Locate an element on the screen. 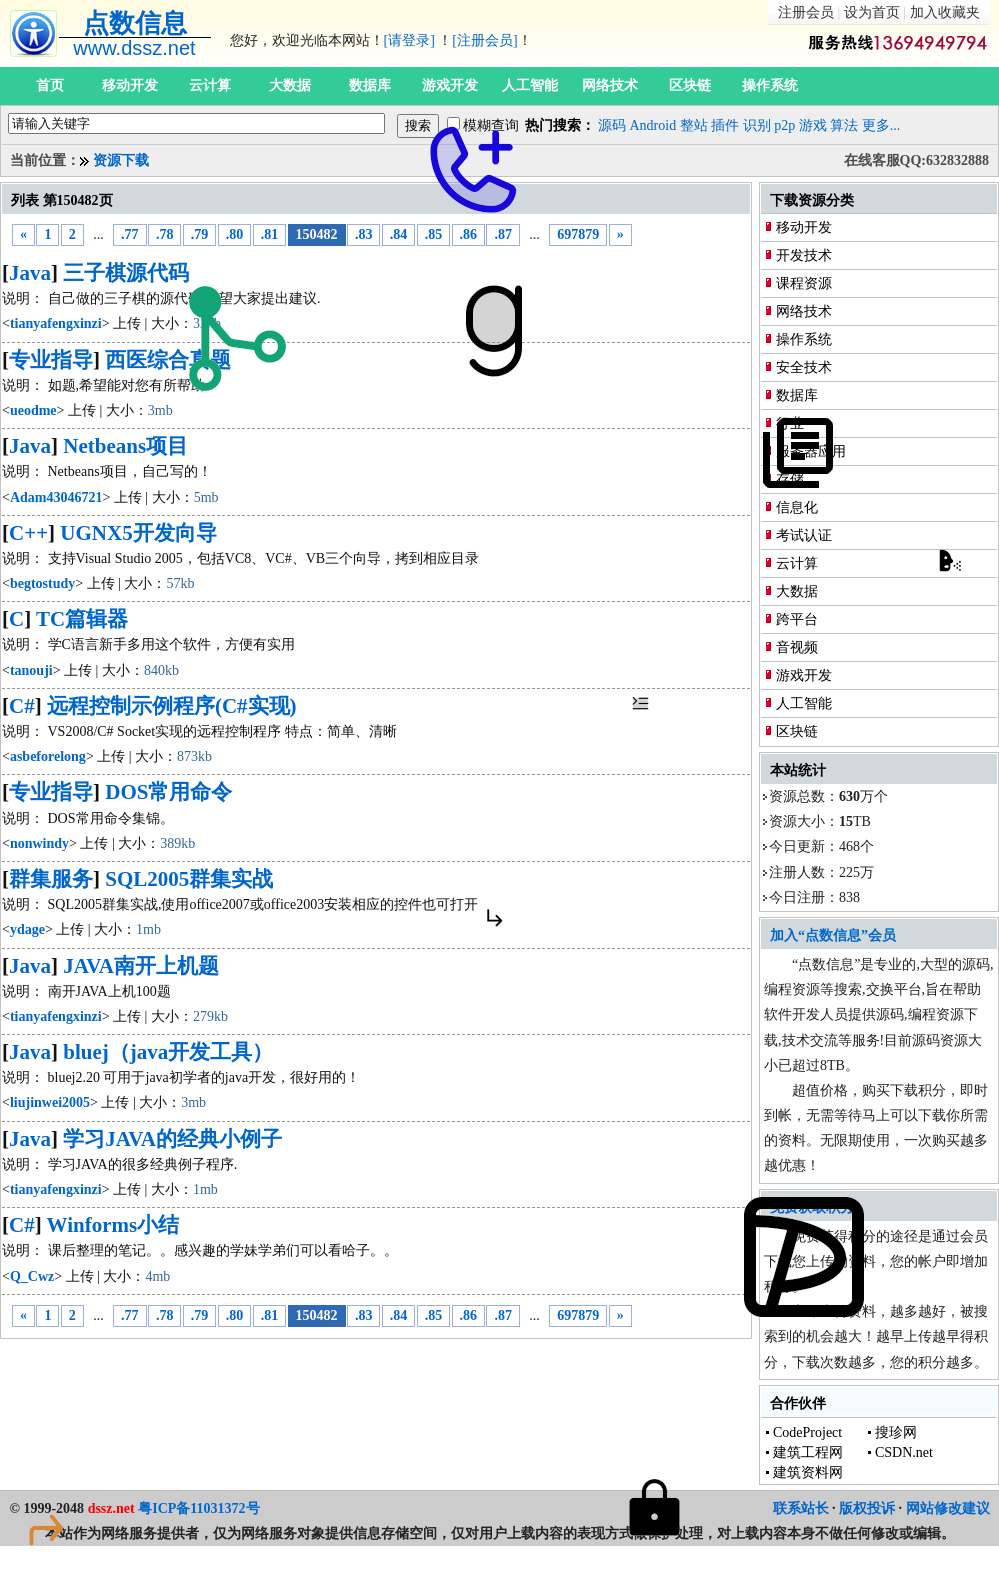 This screenshot has width=999, height=1571. access your document library is located at coordinates (798, 453).